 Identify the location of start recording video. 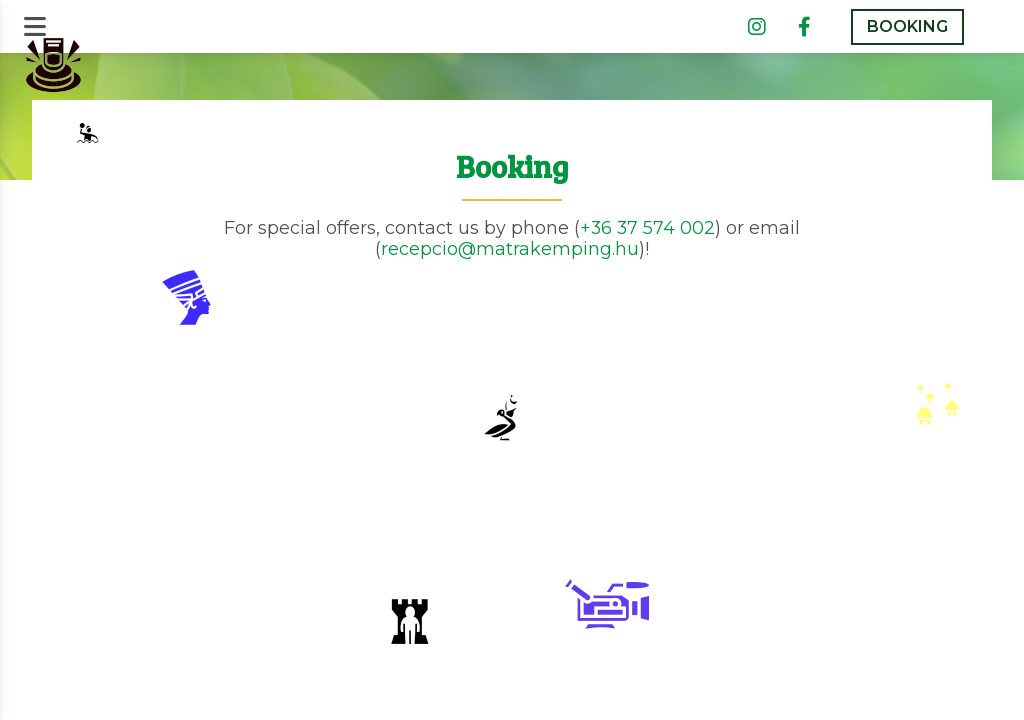
(607, 604).